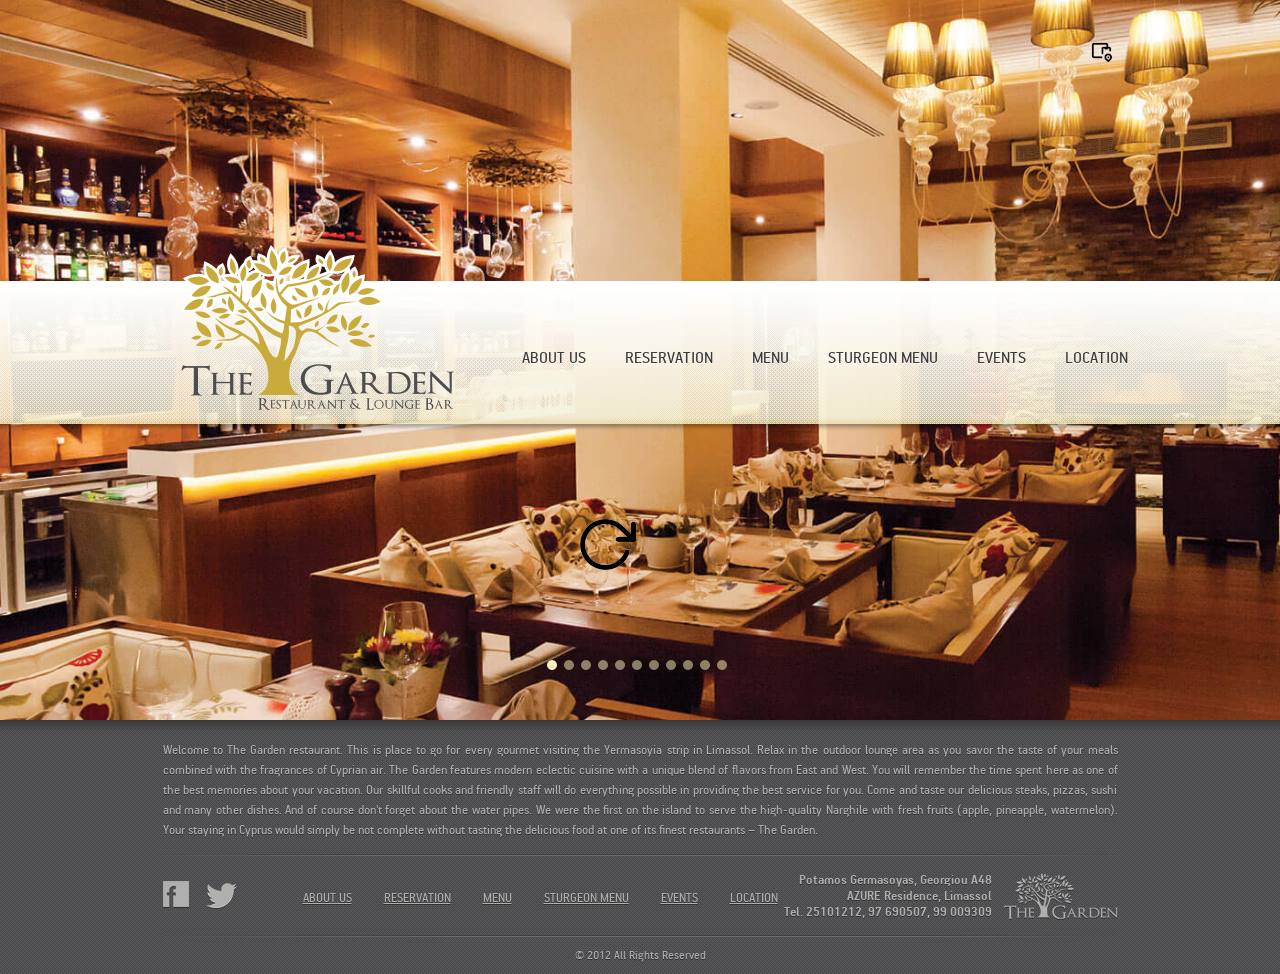 The height and width of the screenshot is (974, 1280). I want to click on pin a device to your favorites, so click(1101, 51).